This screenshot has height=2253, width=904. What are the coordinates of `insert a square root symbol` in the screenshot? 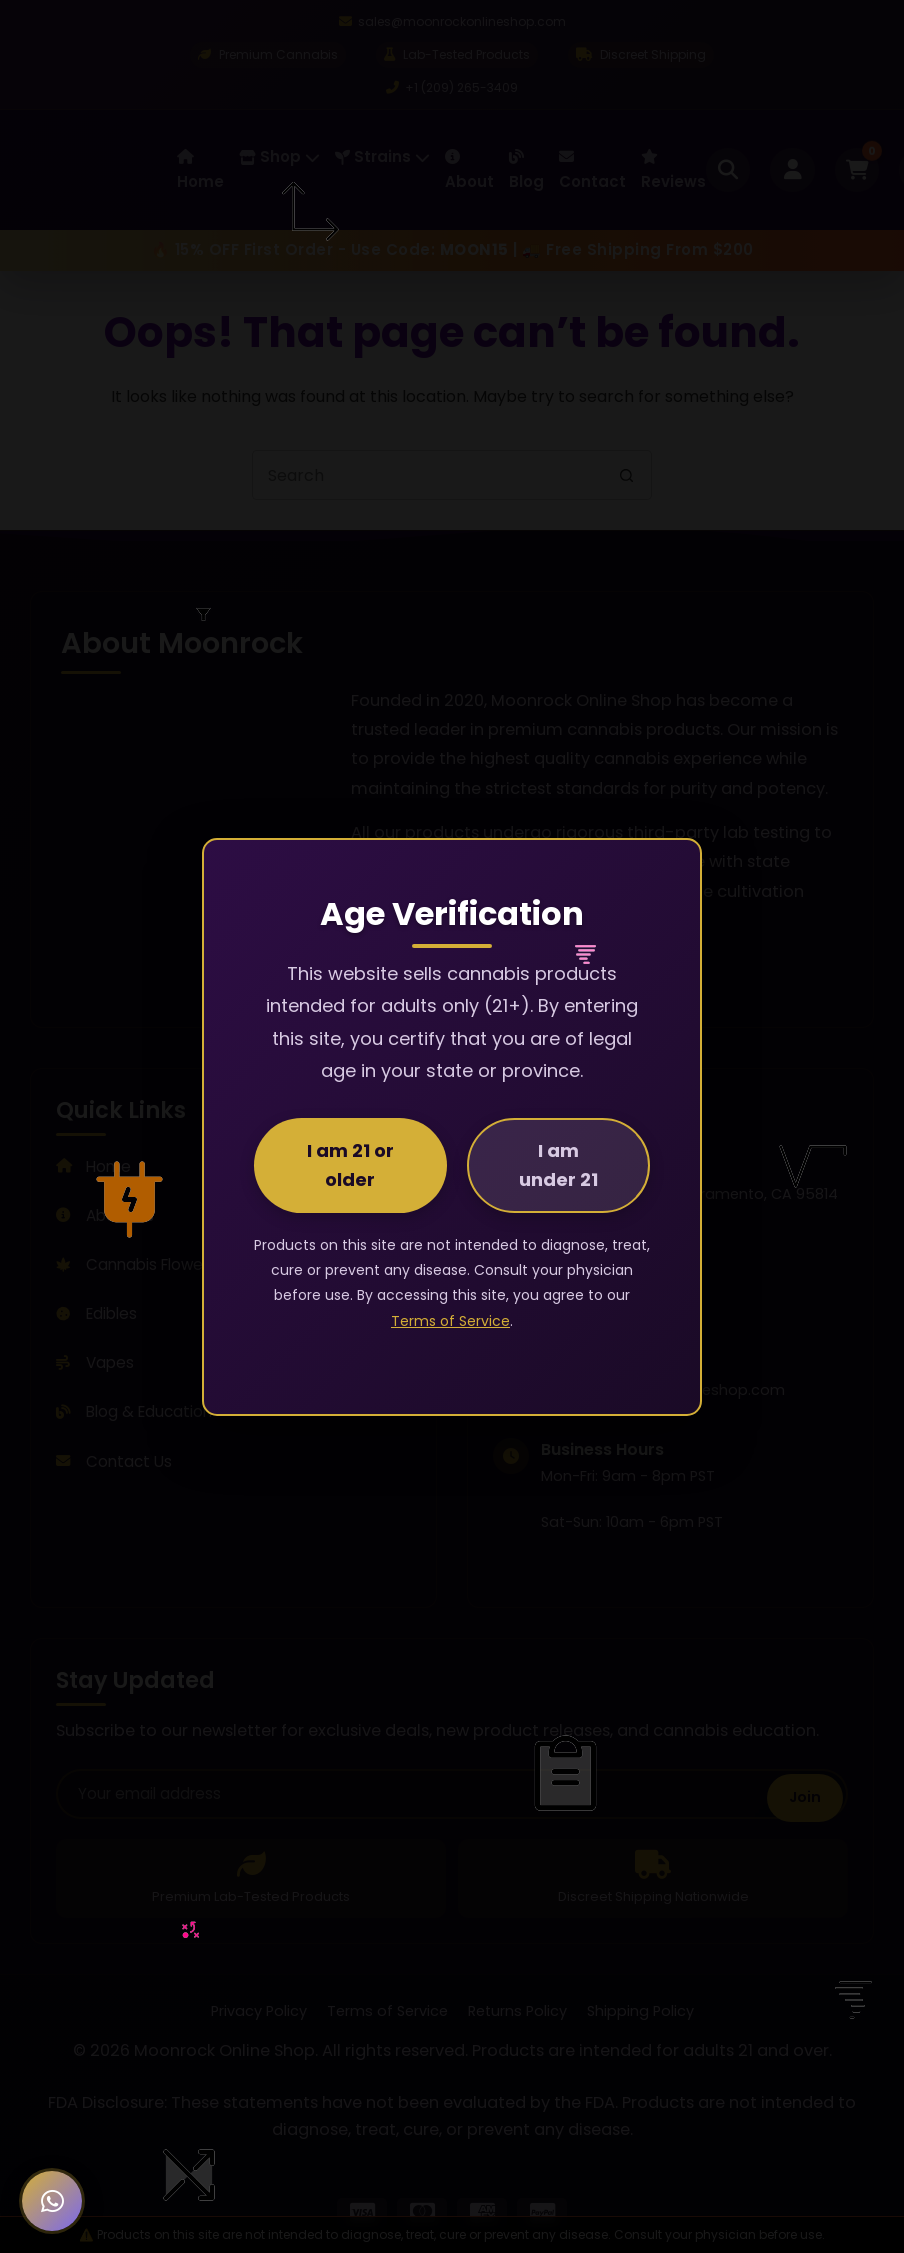 It's located at (810, 1161).